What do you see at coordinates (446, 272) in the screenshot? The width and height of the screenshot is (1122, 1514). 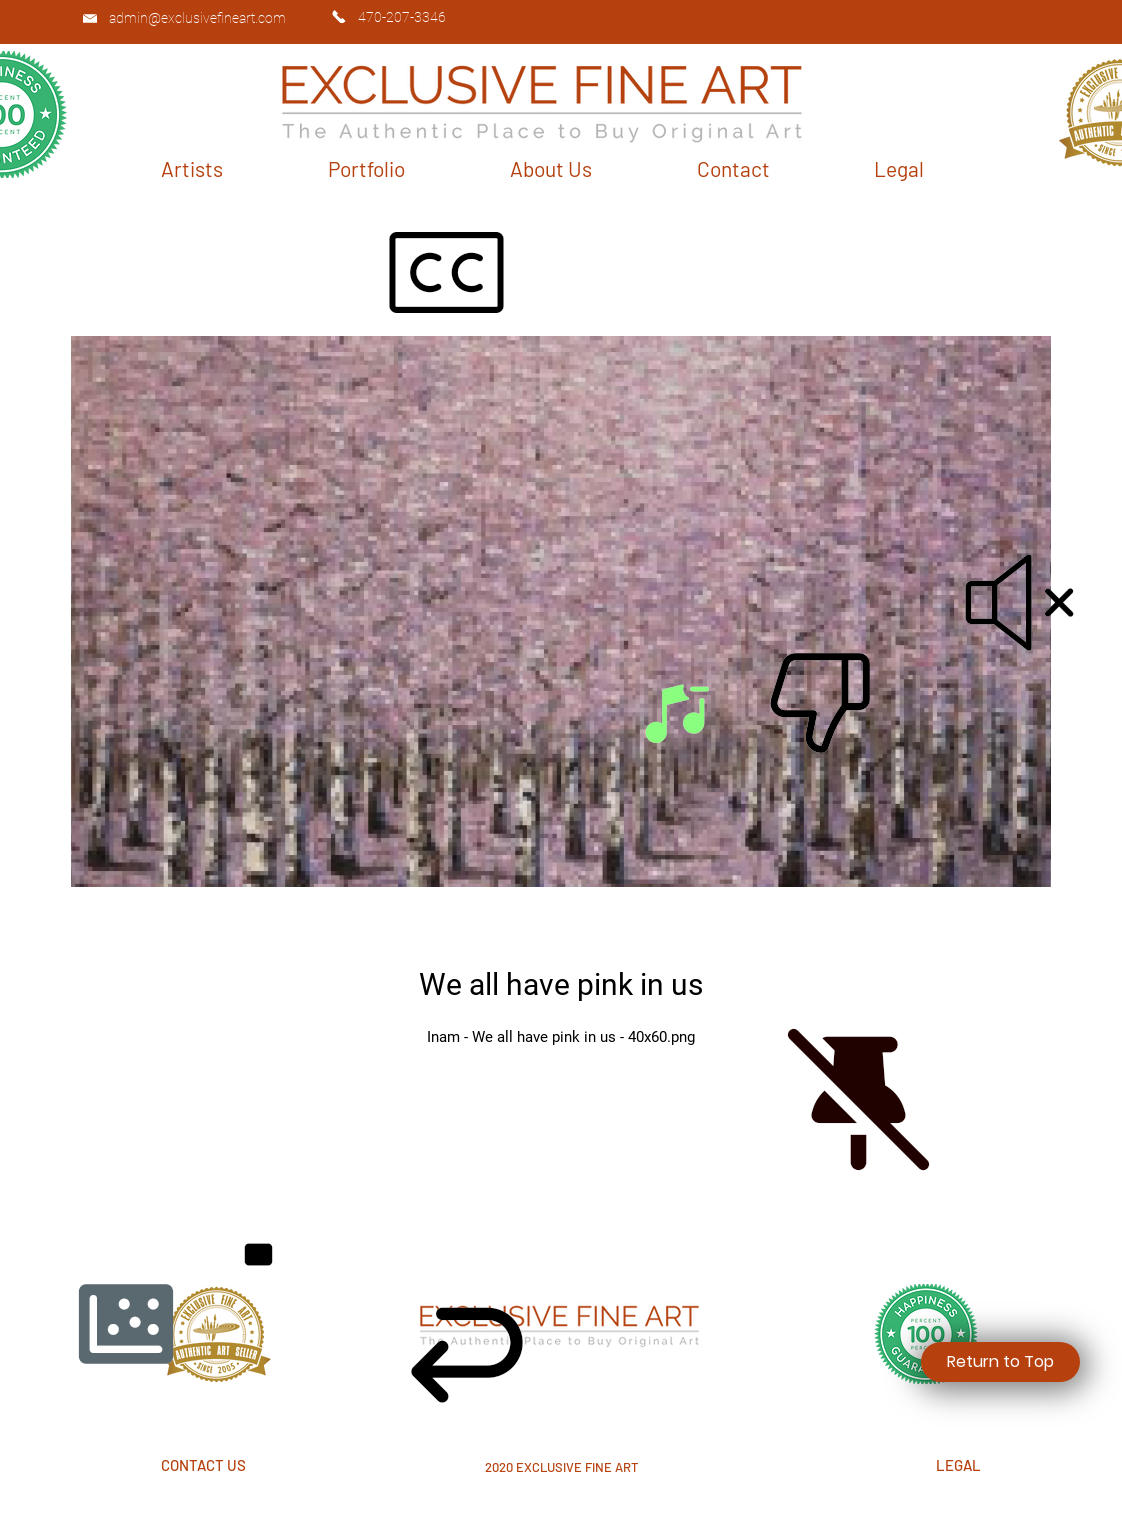 I see `enable closed captions for video content` at bounding box center [446, 272].